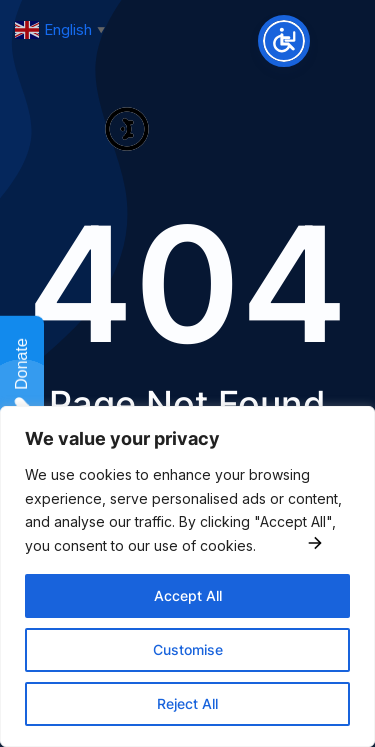  Describe the element at coordinates (315, 543) in the screenshot. I see `navigate to the next item or screen` at that location.